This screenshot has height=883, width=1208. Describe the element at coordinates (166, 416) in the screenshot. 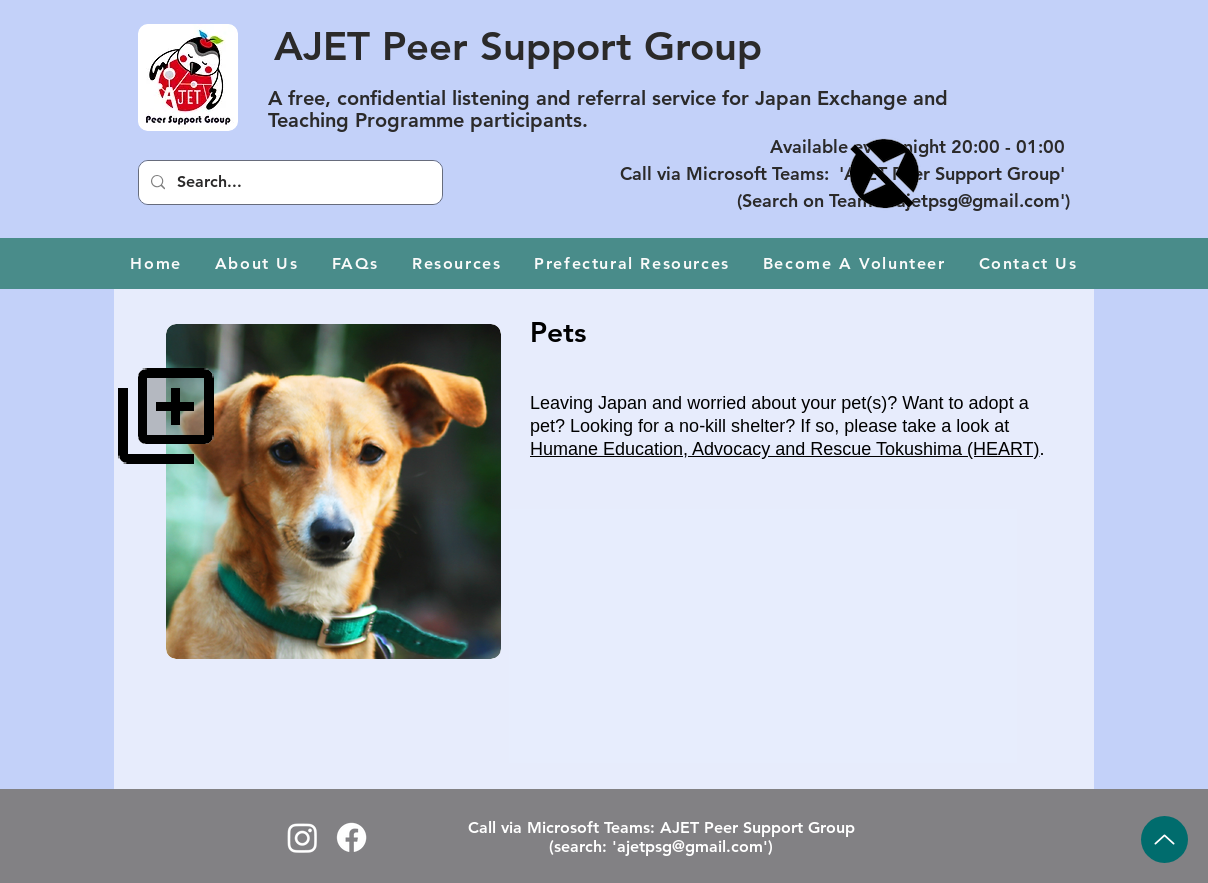

I see `add item to your library` at that location.